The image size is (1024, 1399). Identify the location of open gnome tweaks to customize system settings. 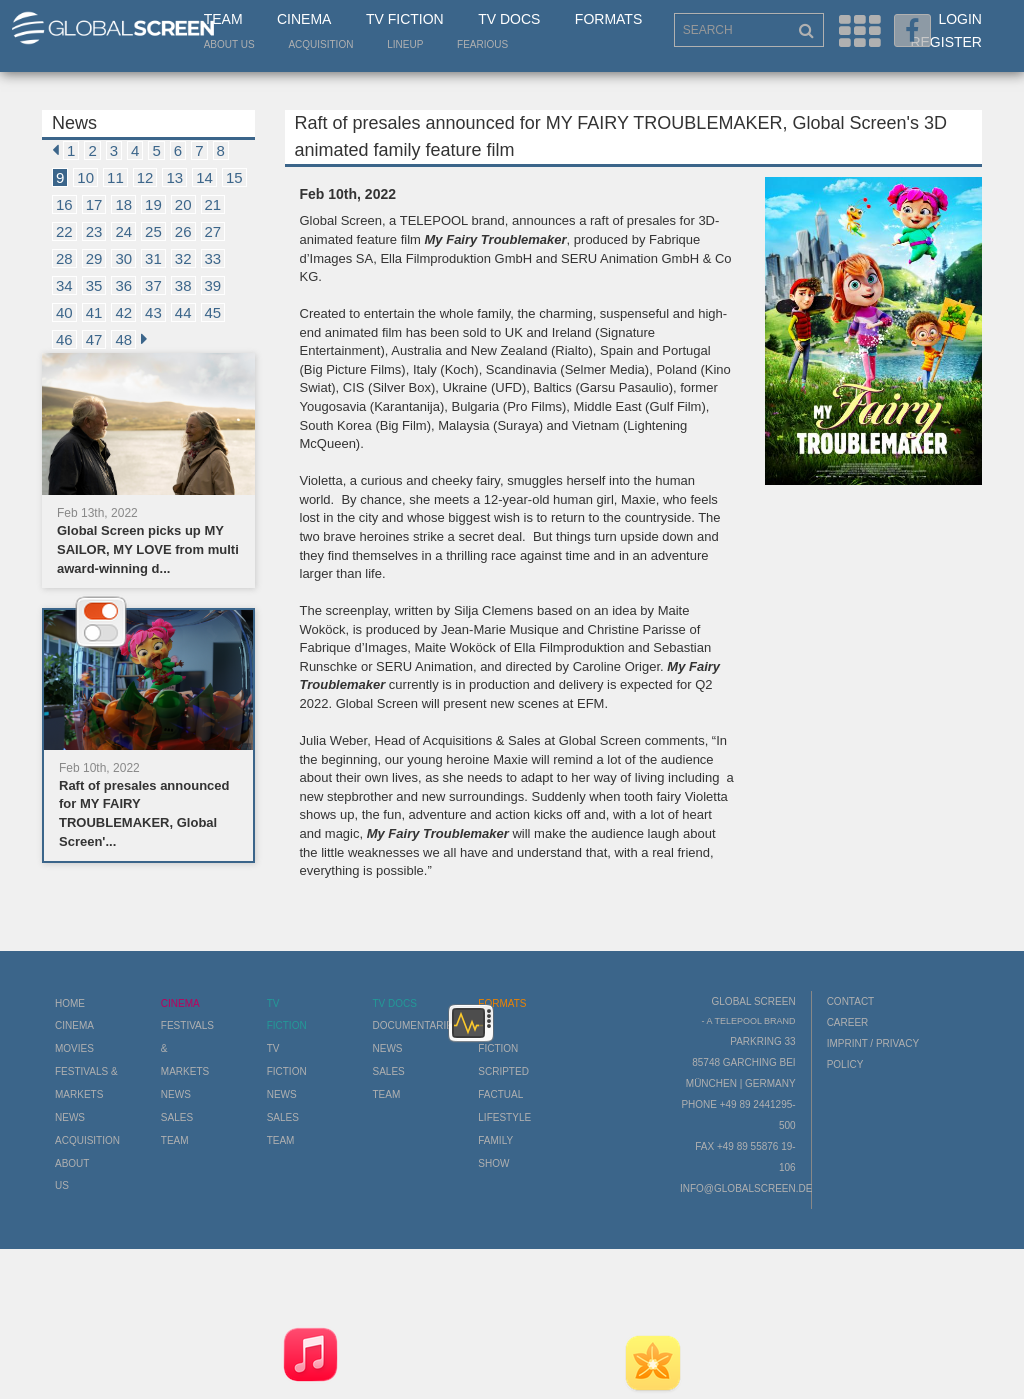
(101, 622).